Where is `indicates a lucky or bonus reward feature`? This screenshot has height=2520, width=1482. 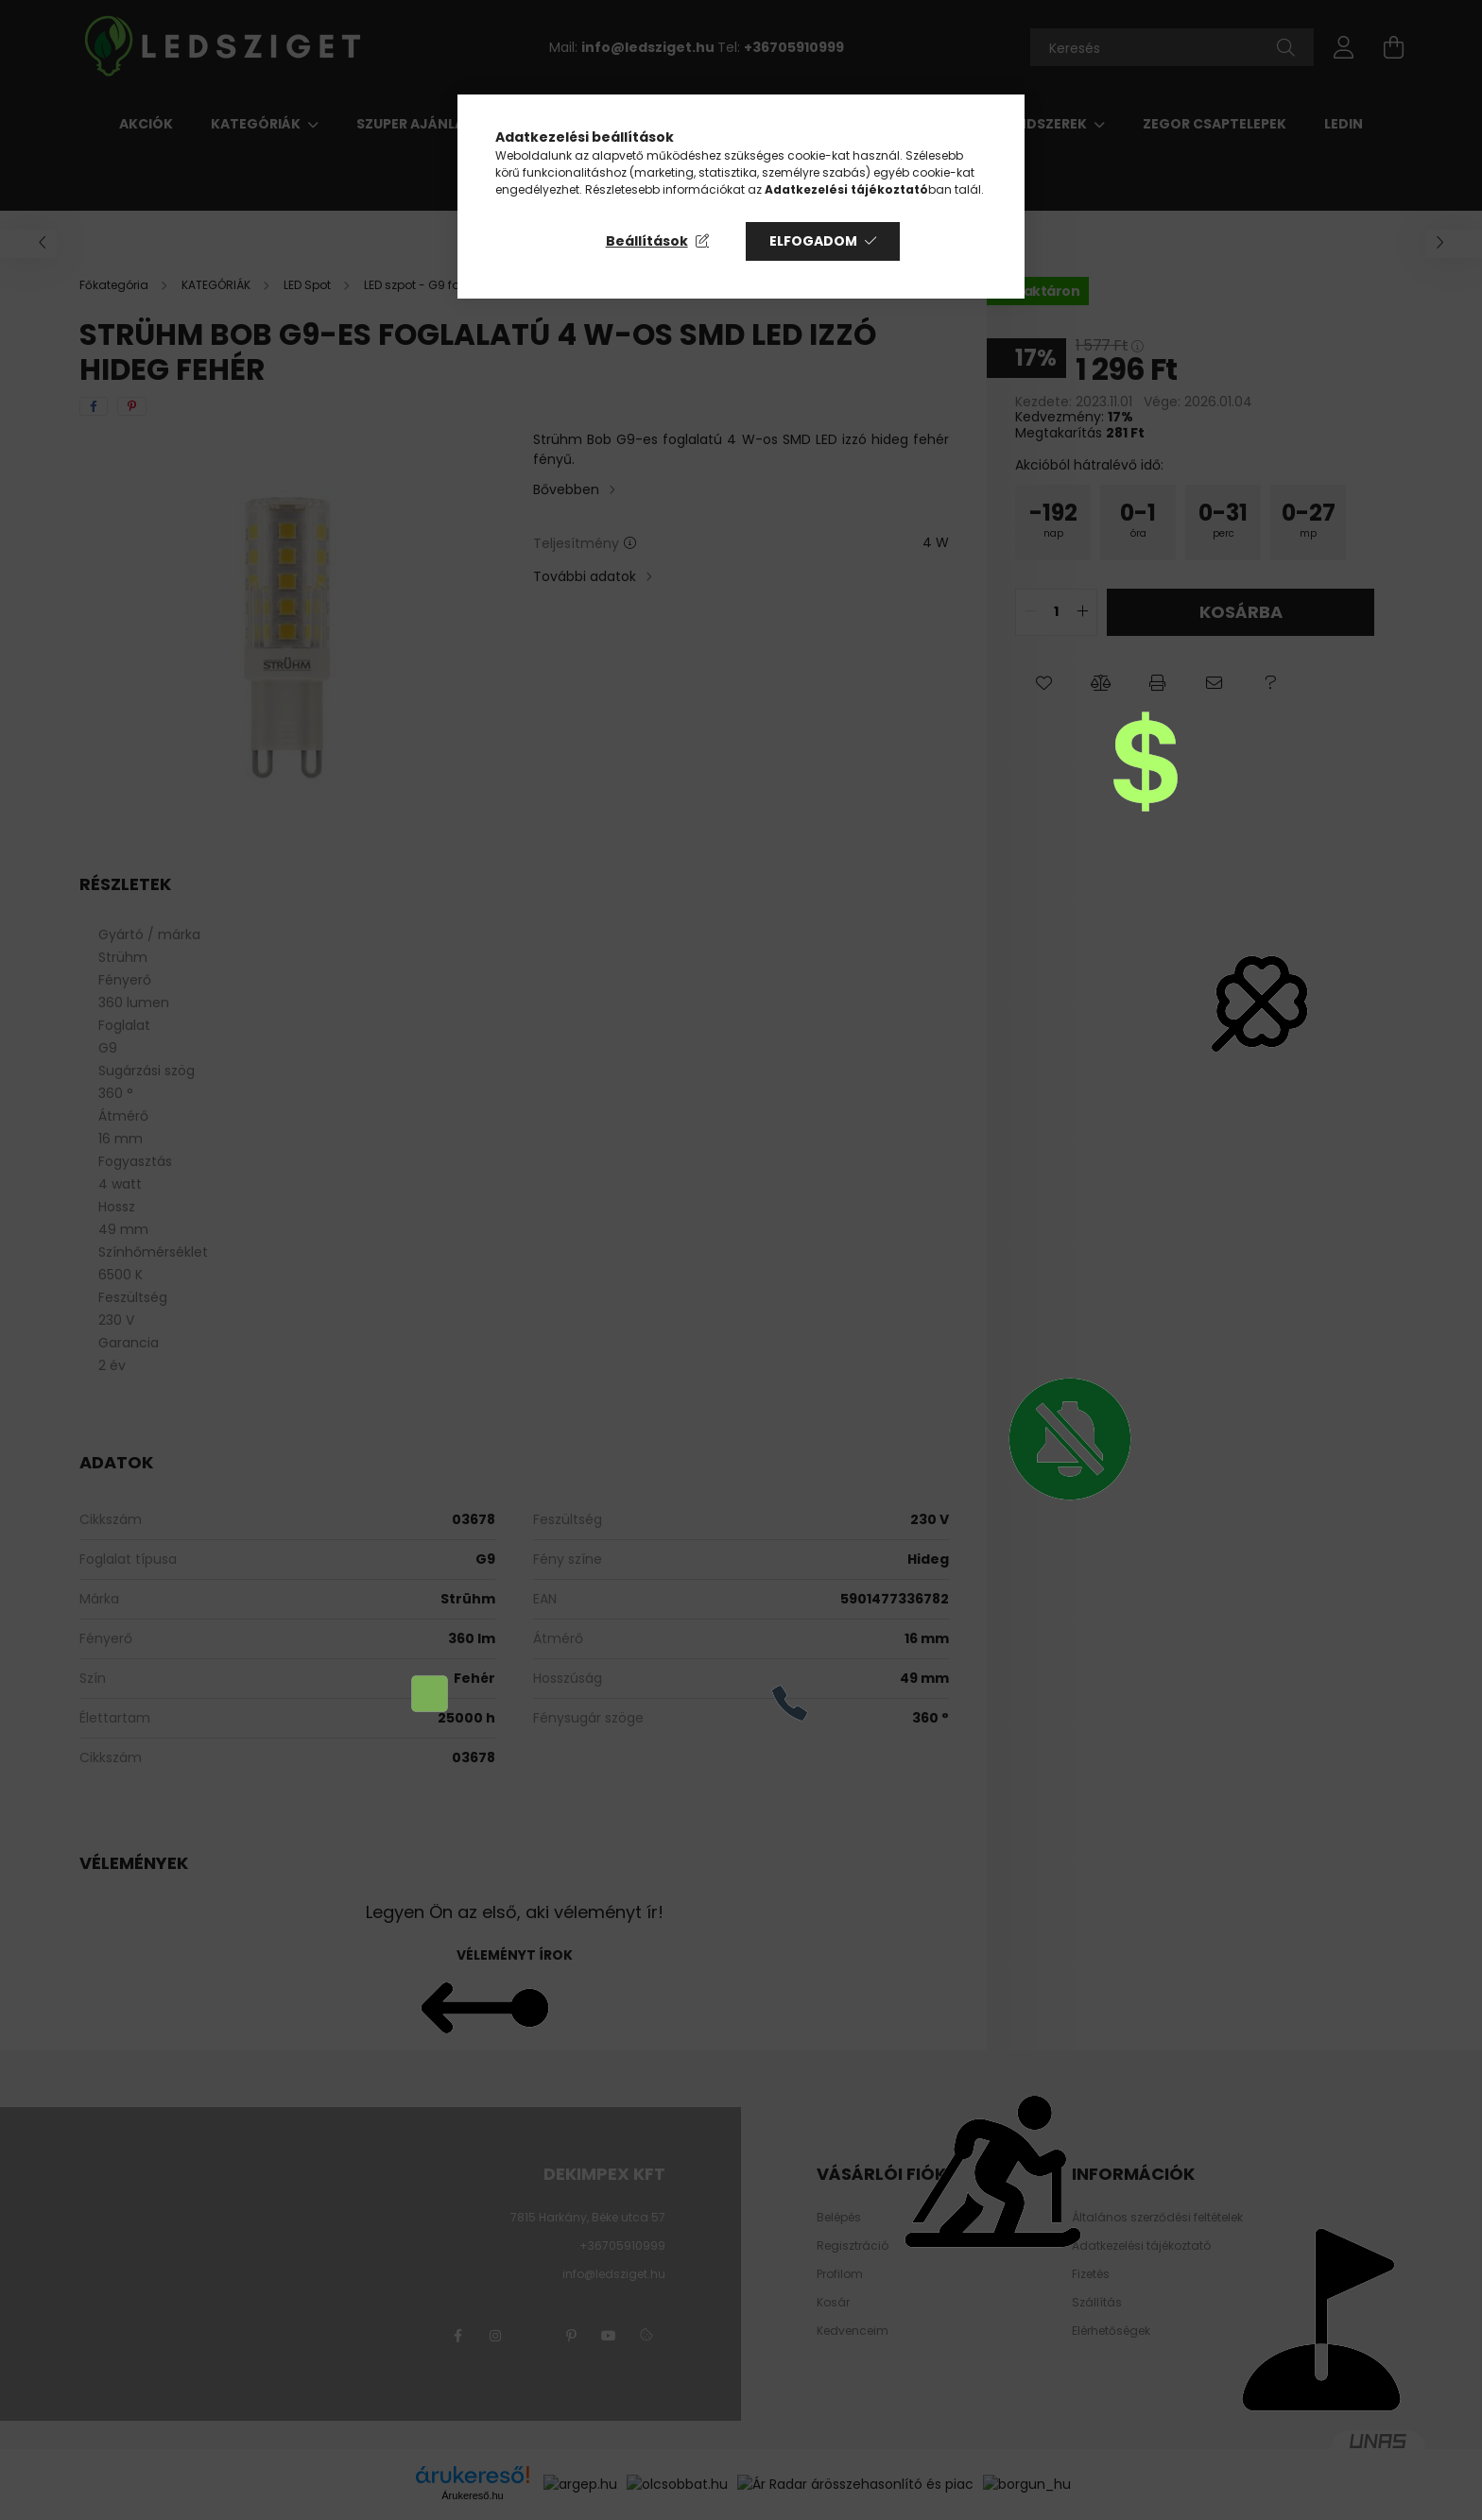 indicates a lucky or bonus reward feature is located at coordinates (1262, 1002).